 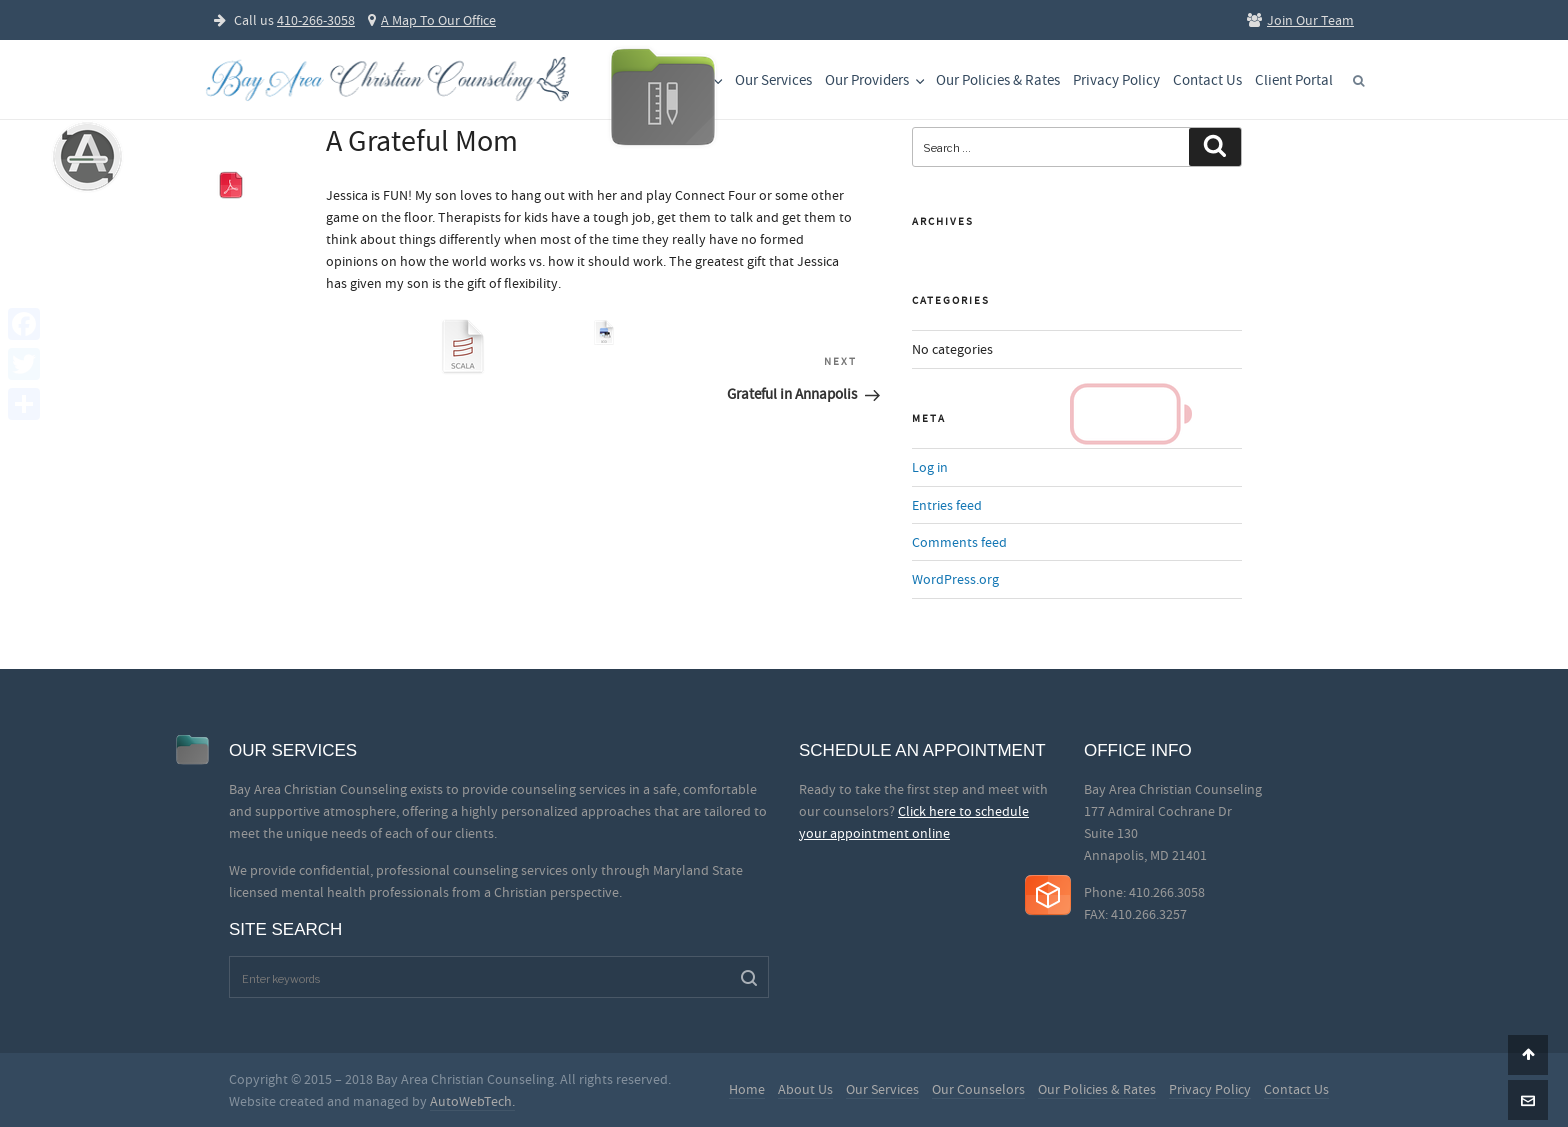 I want to click on open templates folder, so click(x=663, y=97).